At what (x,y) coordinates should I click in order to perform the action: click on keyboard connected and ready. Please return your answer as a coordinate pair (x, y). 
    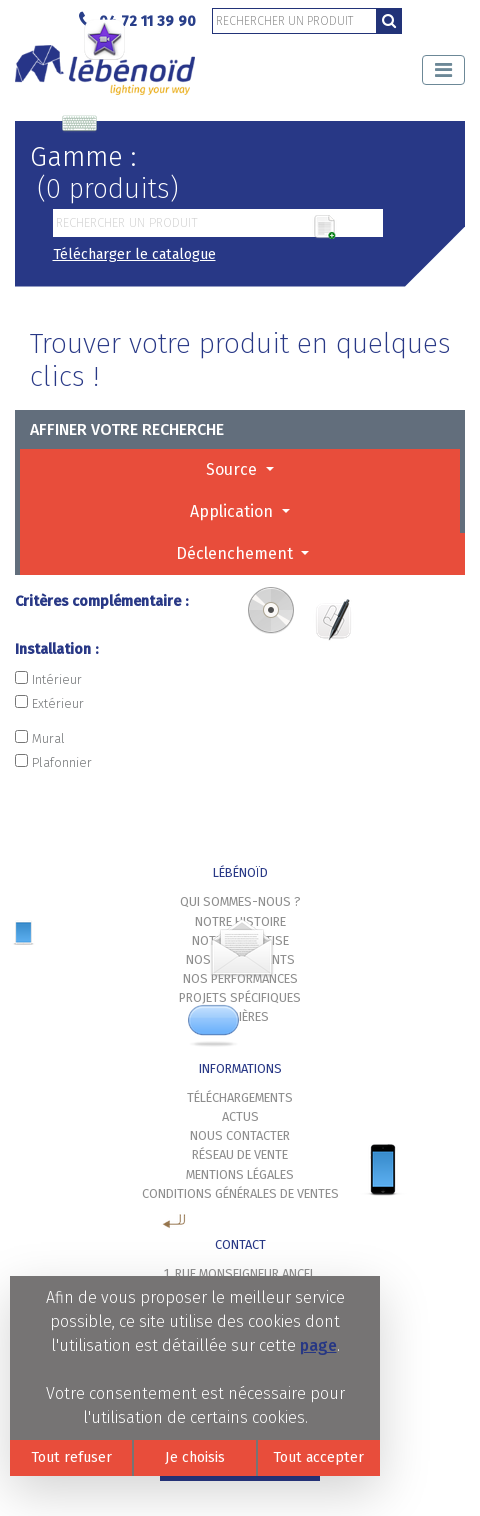
    Looking at the image, I should click on (79, 123).